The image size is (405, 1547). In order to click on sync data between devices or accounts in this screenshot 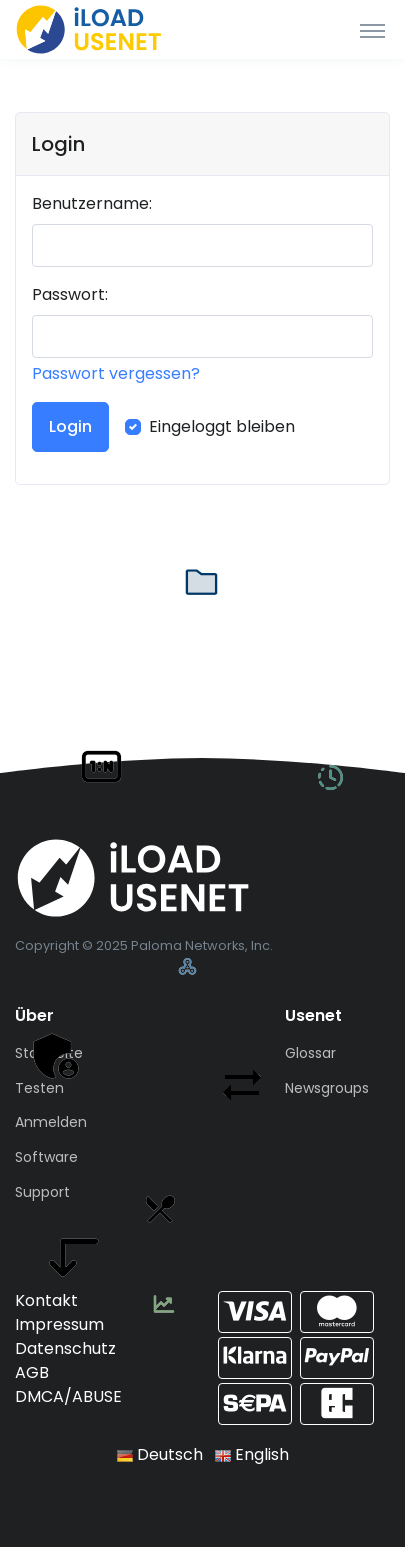, I will do `click(242, 1085)`.